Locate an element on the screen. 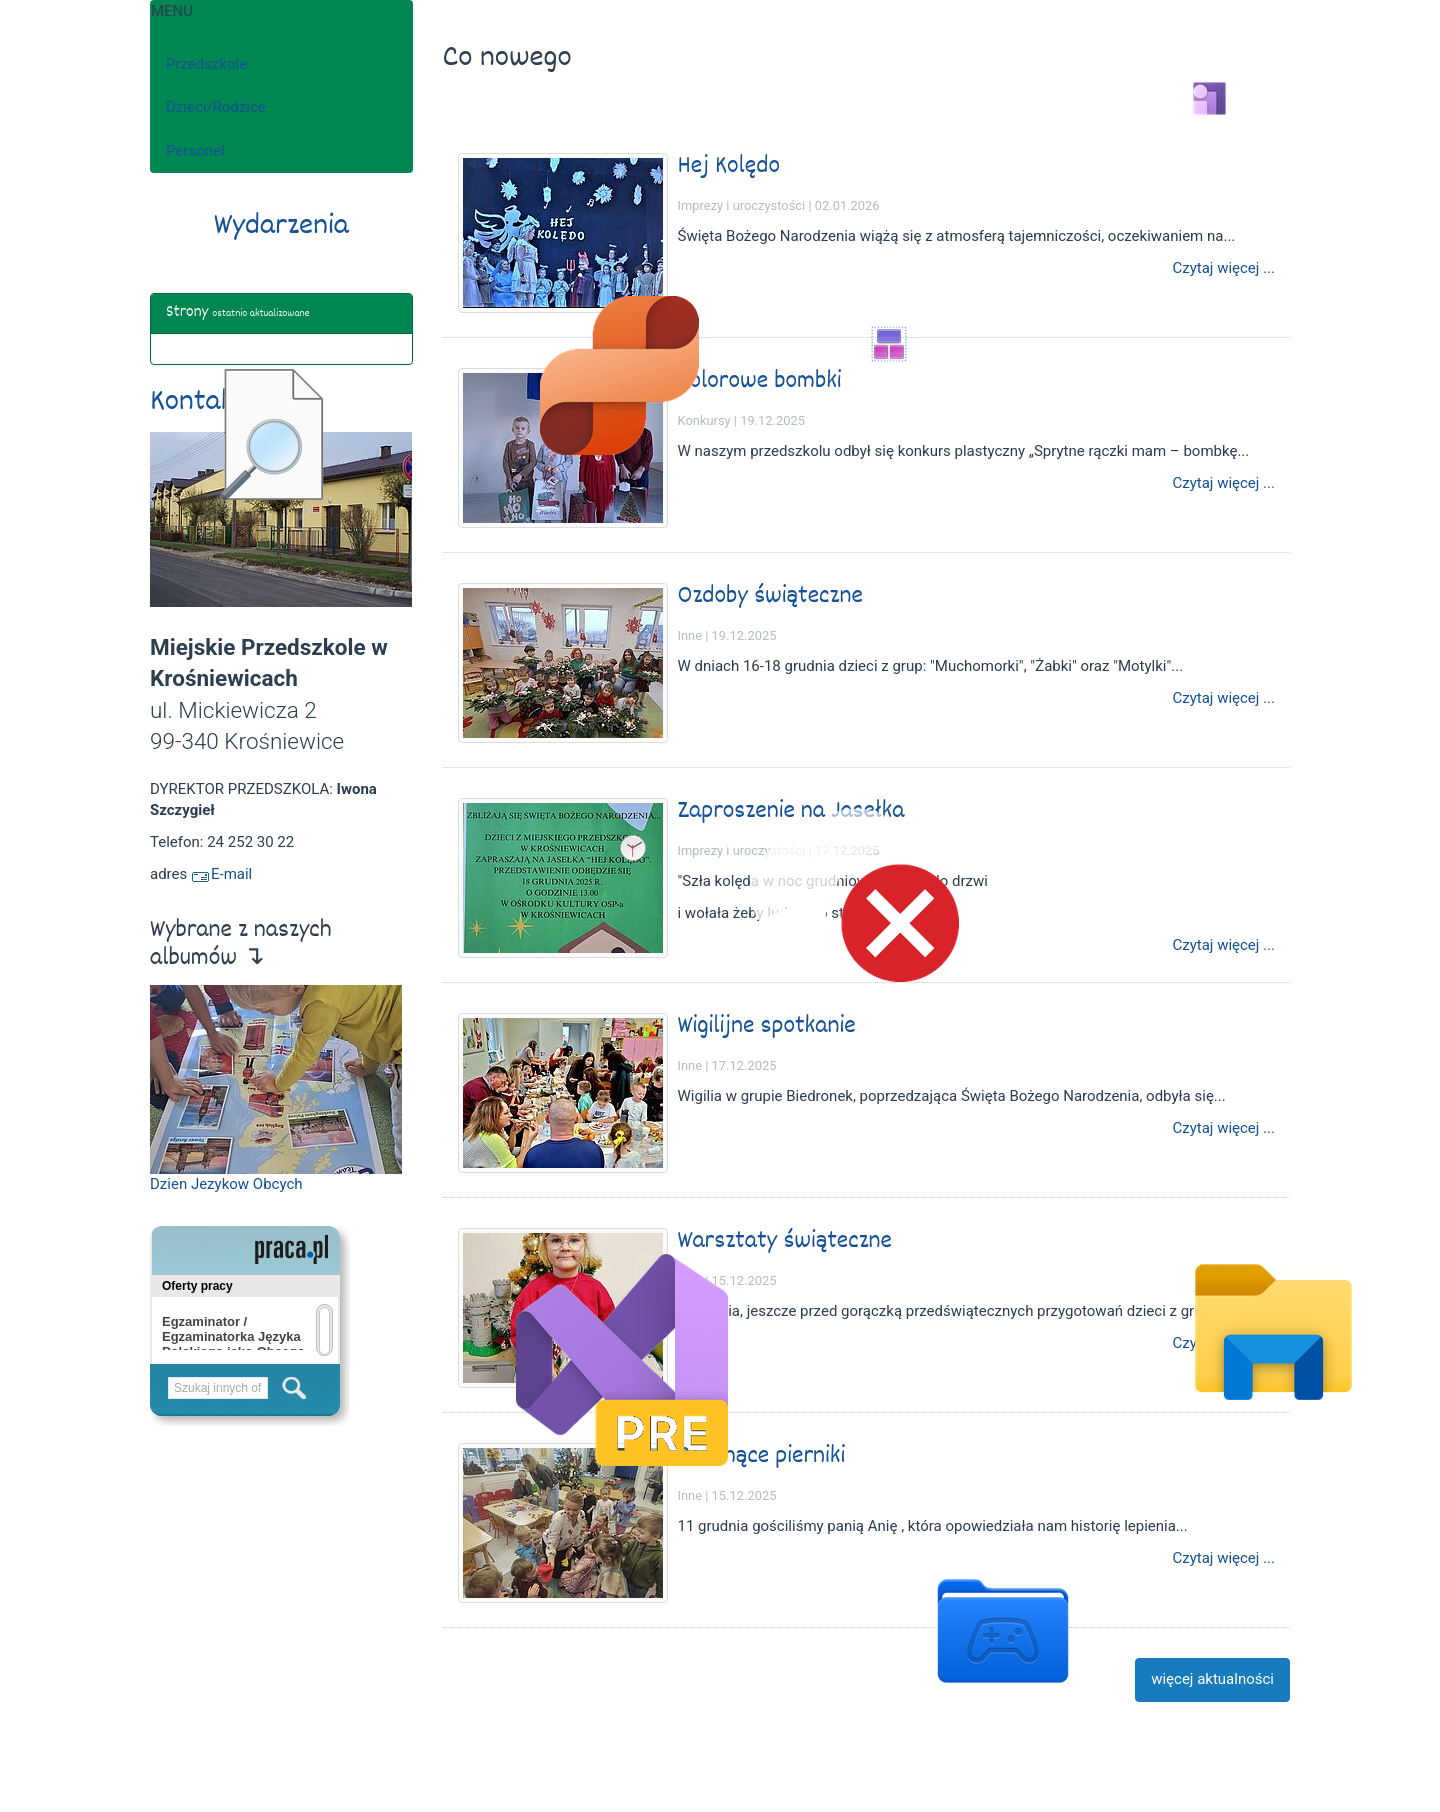  open the CoreHR app is located at coordinates (1209, 98).